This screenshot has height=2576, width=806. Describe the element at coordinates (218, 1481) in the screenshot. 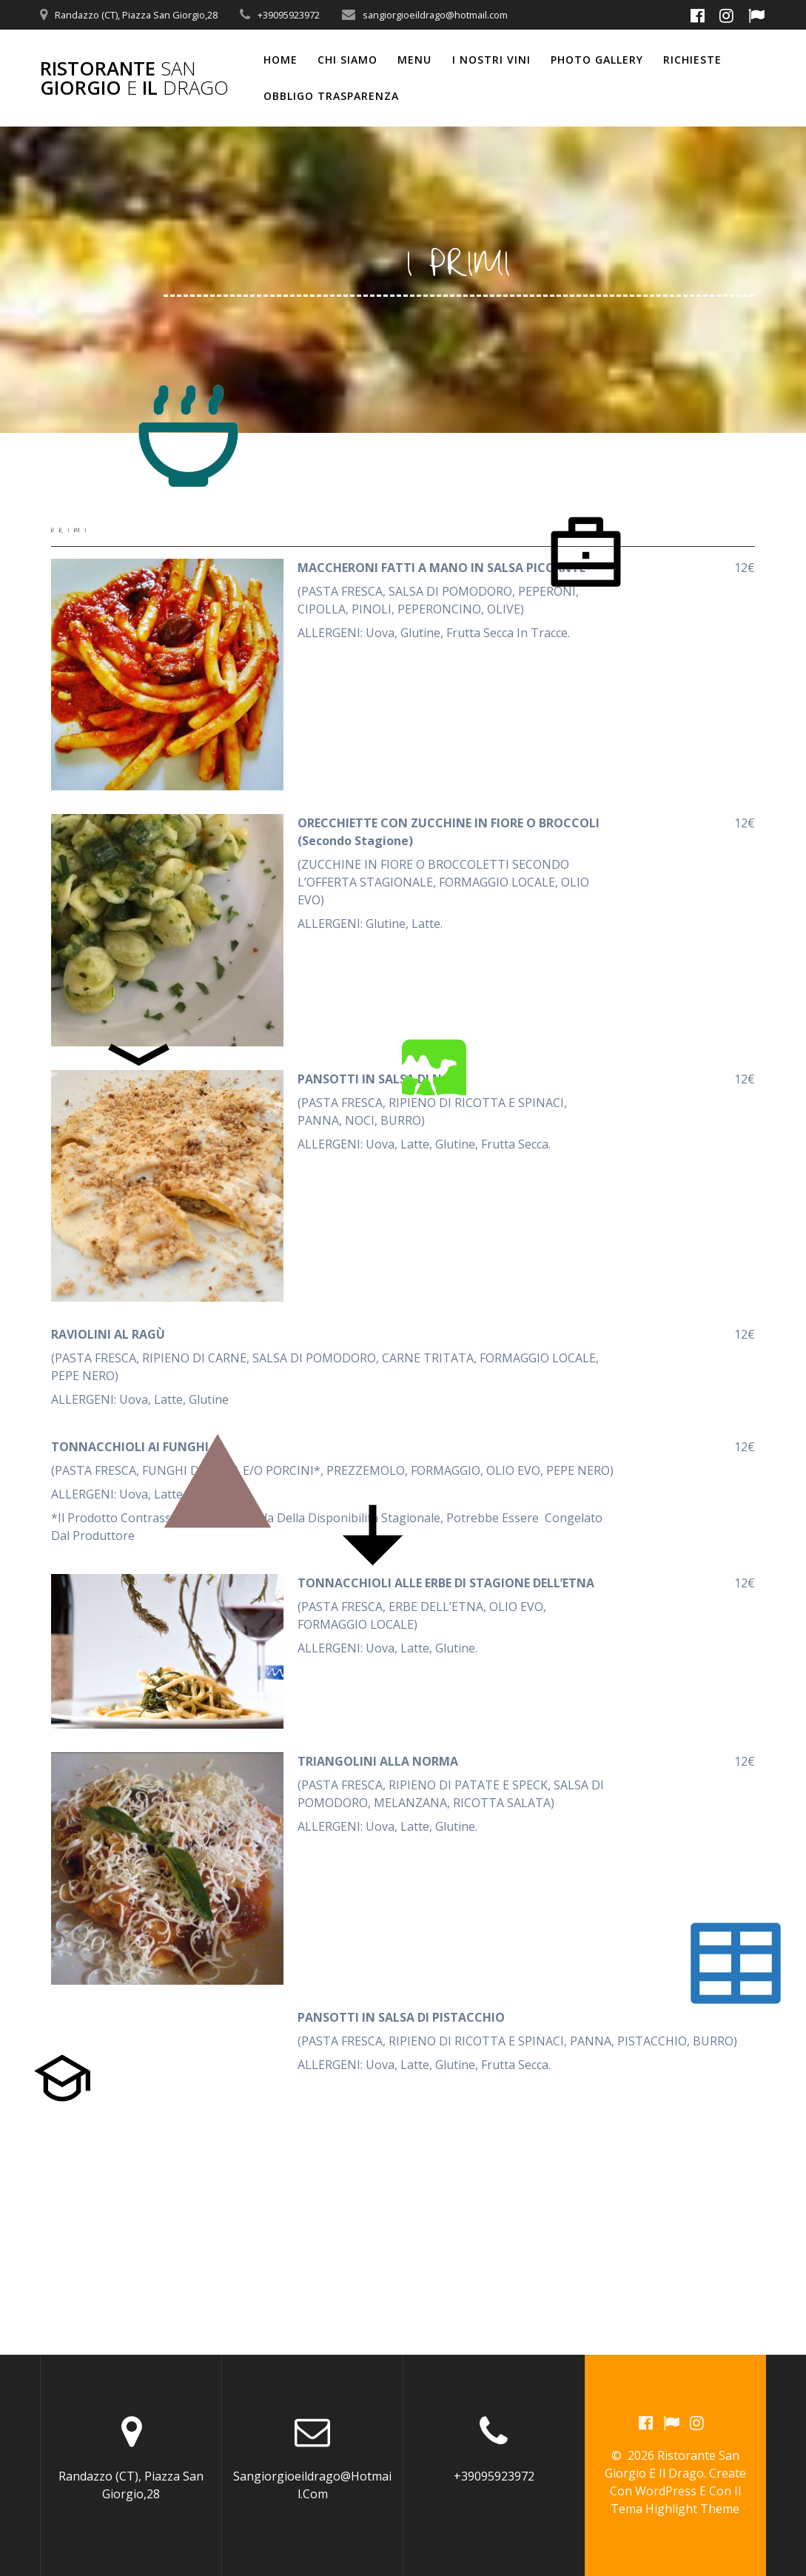

I see `vercel logo` at that location.